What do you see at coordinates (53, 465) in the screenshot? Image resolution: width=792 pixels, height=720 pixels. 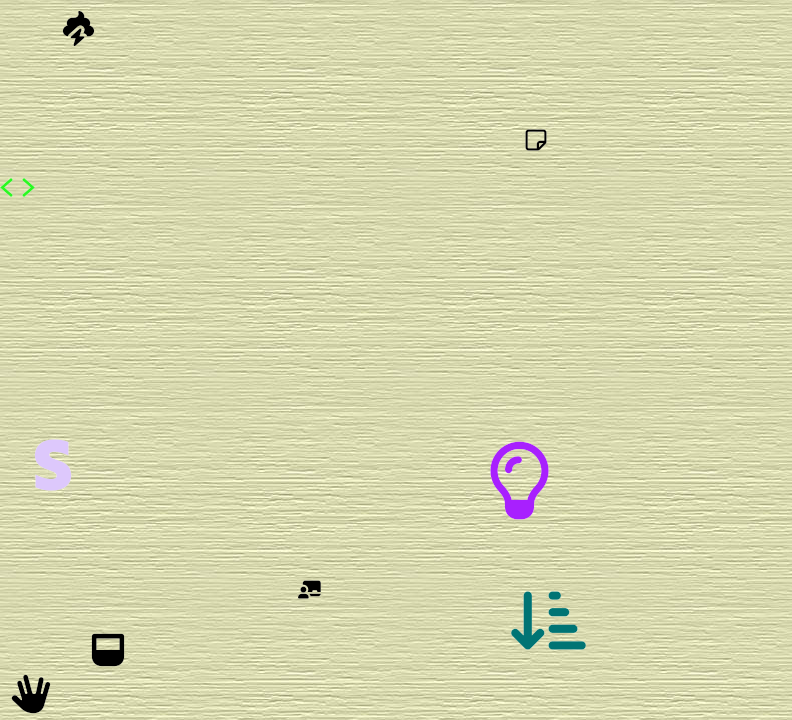 I see `stripe payment integration` at bounding box center [53, 465].